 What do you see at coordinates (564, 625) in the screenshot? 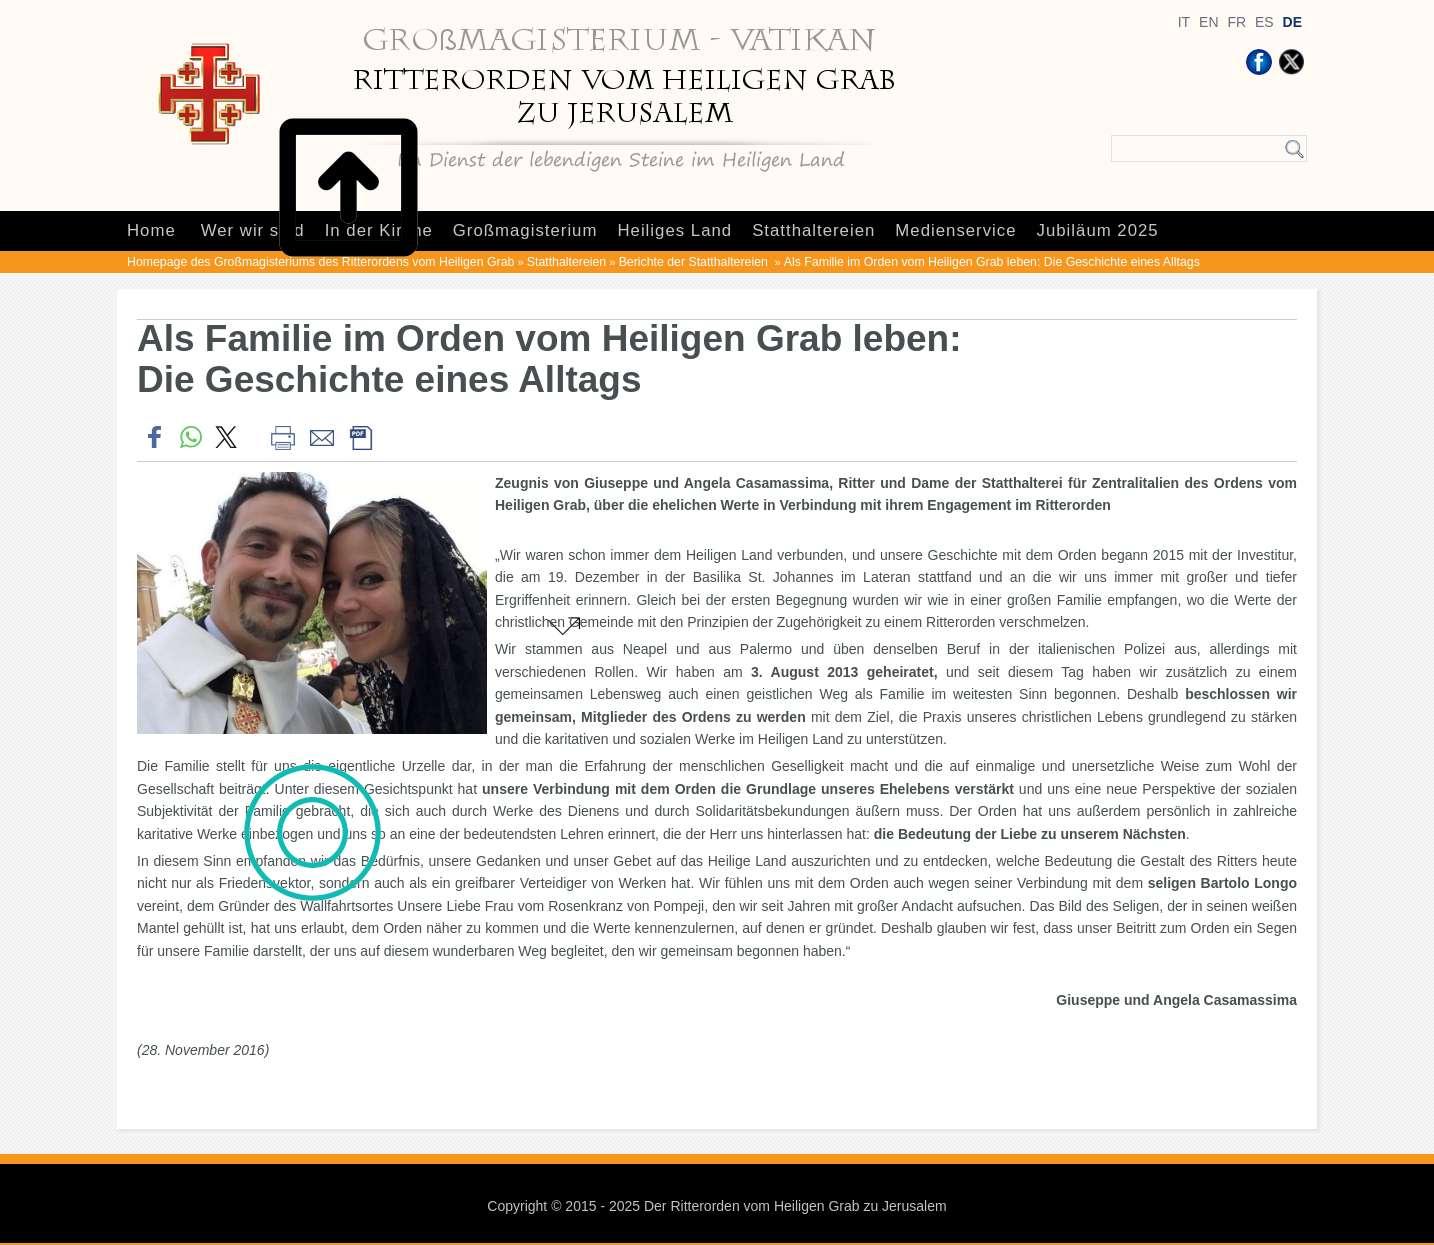
I see `reply to a message` at bounding box center [564, 625].